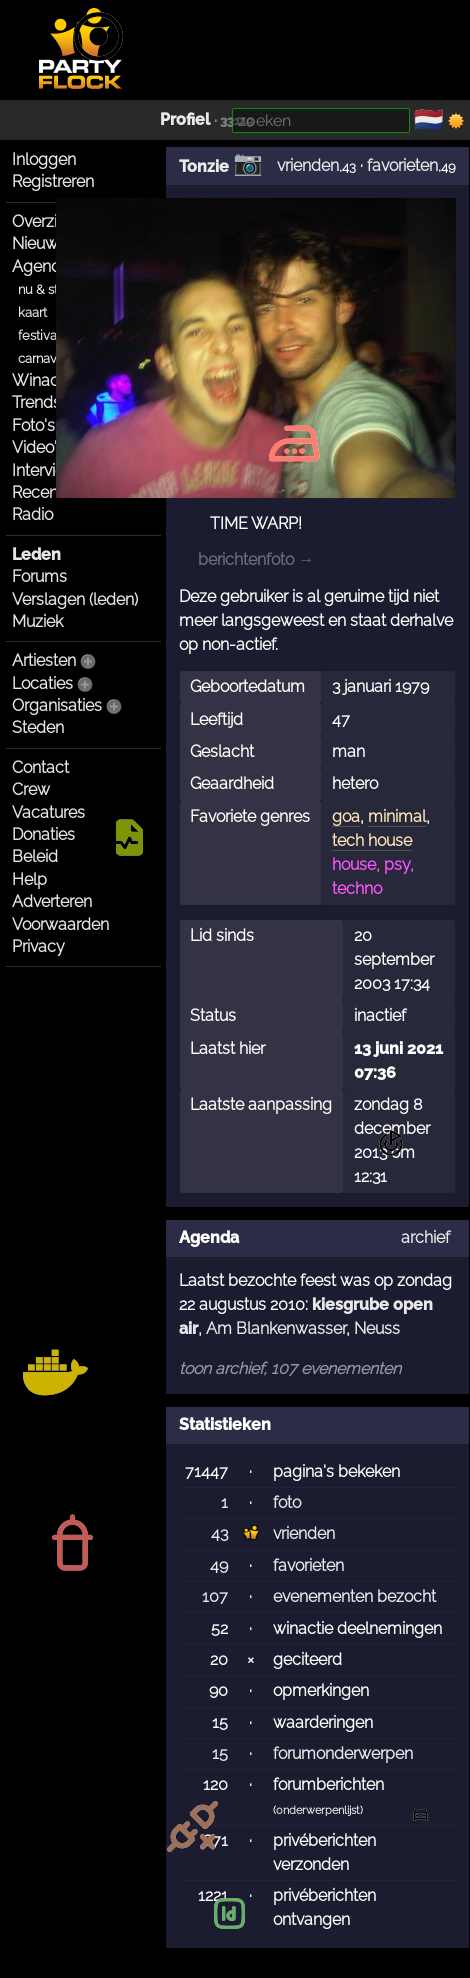 The width and height of the screenshot is (470, 1978). I want to click on access baby or infant care features, so click(72, 1542).